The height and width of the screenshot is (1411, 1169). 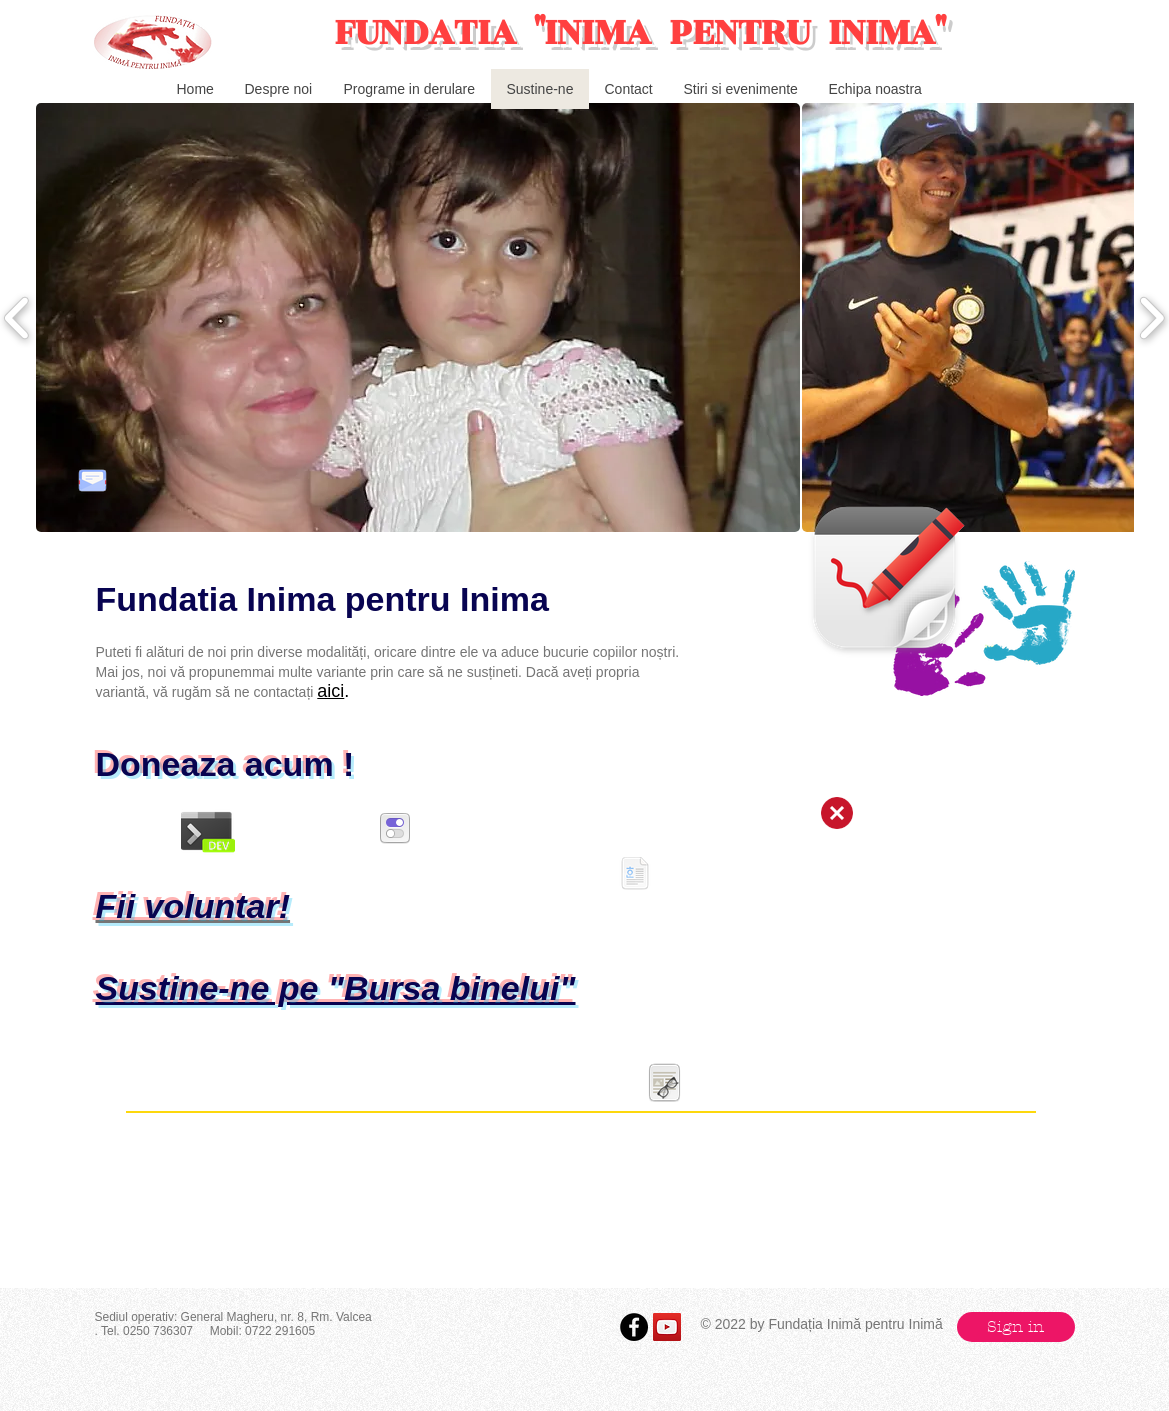 I want to click on open unity tweak tool settings, so click(x=395, y=828).